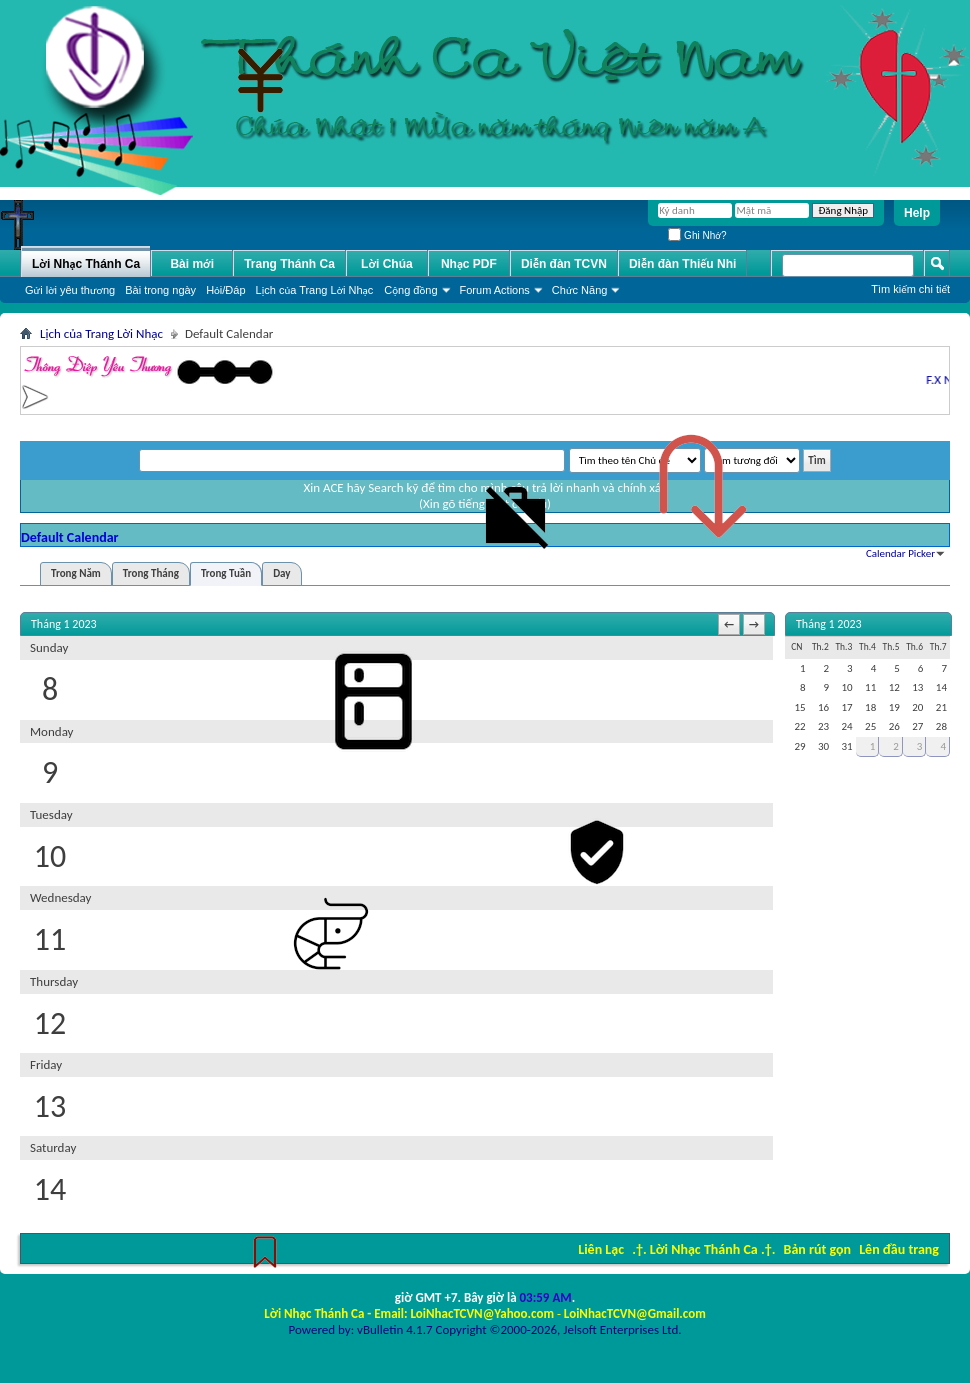 This screenshot has width=970, height=1383. What do you see at coordinates (260, 80) in the screenshot?
I see `view prices in japanese yen` at bounding box center [260, 80].